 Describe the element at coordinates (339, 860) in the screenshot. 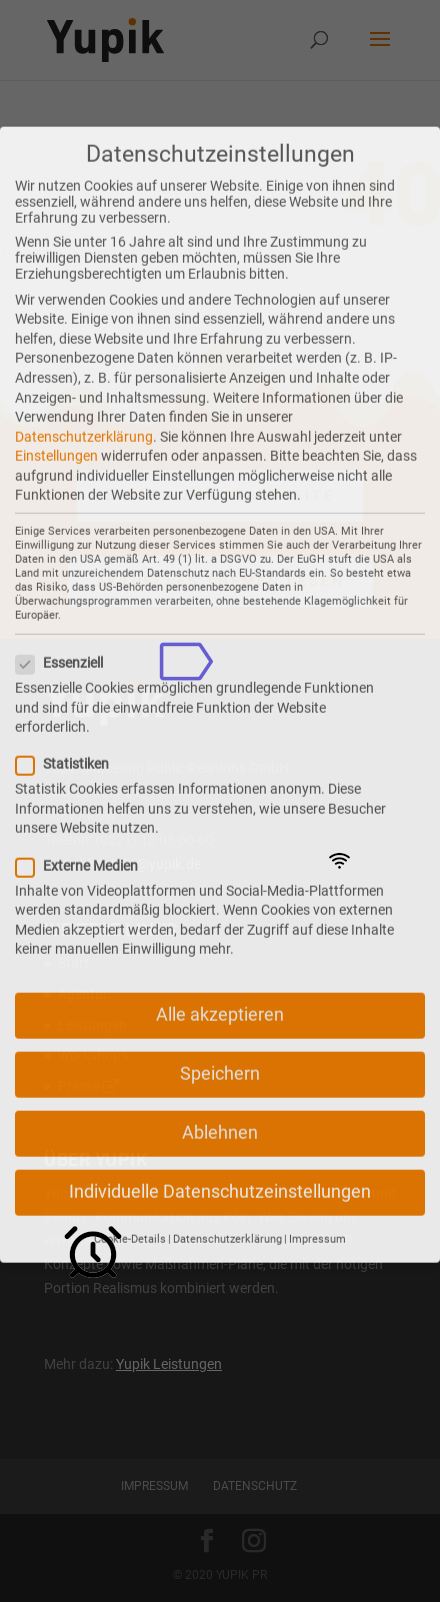

I see `indicates strong wifi signal strength` at that location.